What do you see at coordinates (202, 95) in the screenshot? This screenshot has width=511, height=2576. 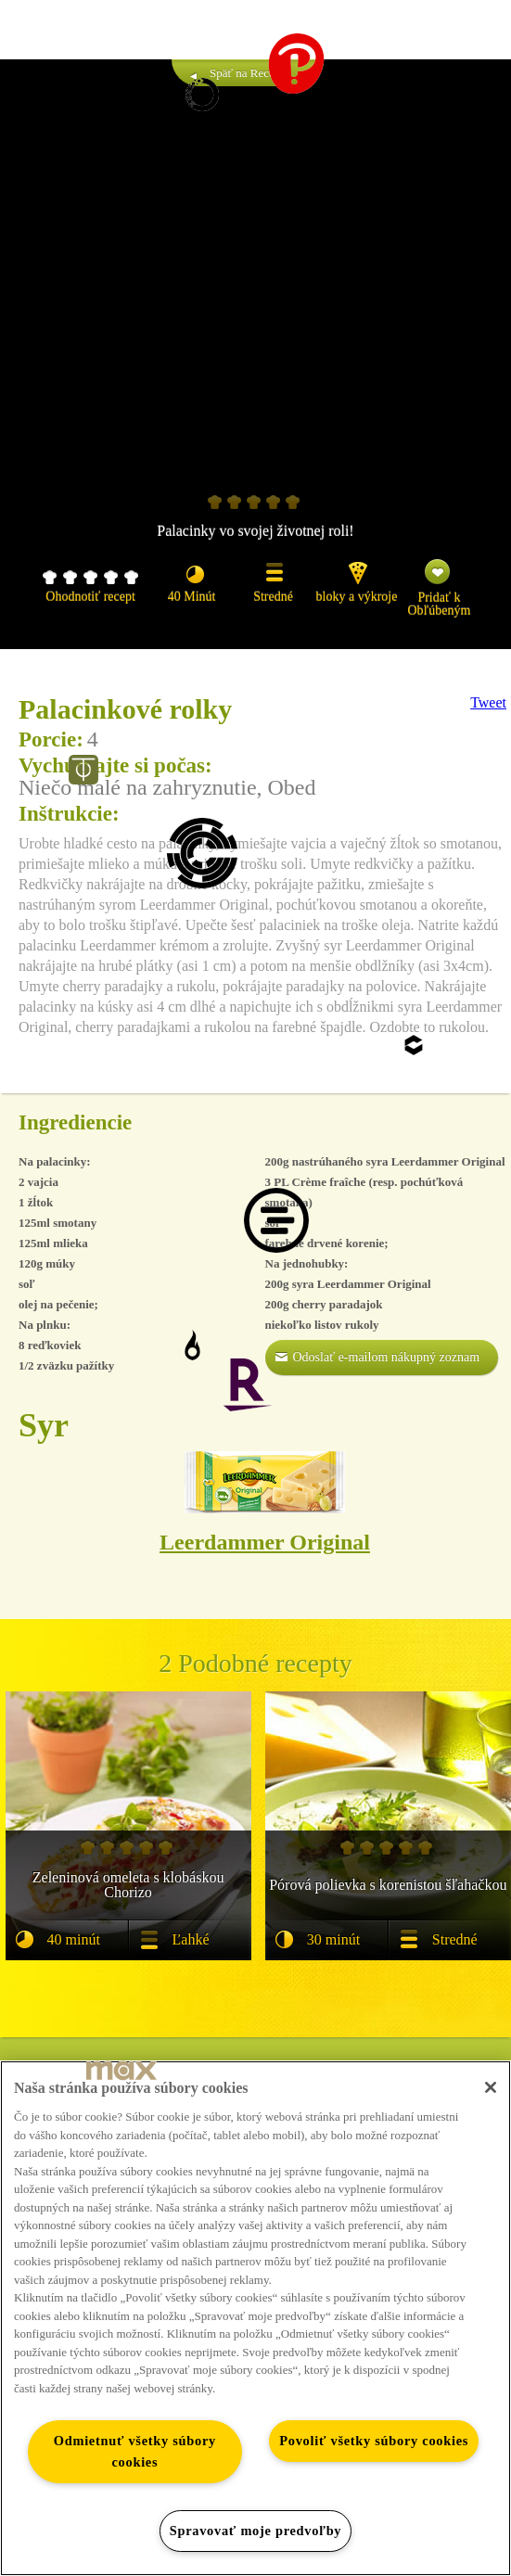 I see `open anaconda navigator` at bounding box center [202, 95].